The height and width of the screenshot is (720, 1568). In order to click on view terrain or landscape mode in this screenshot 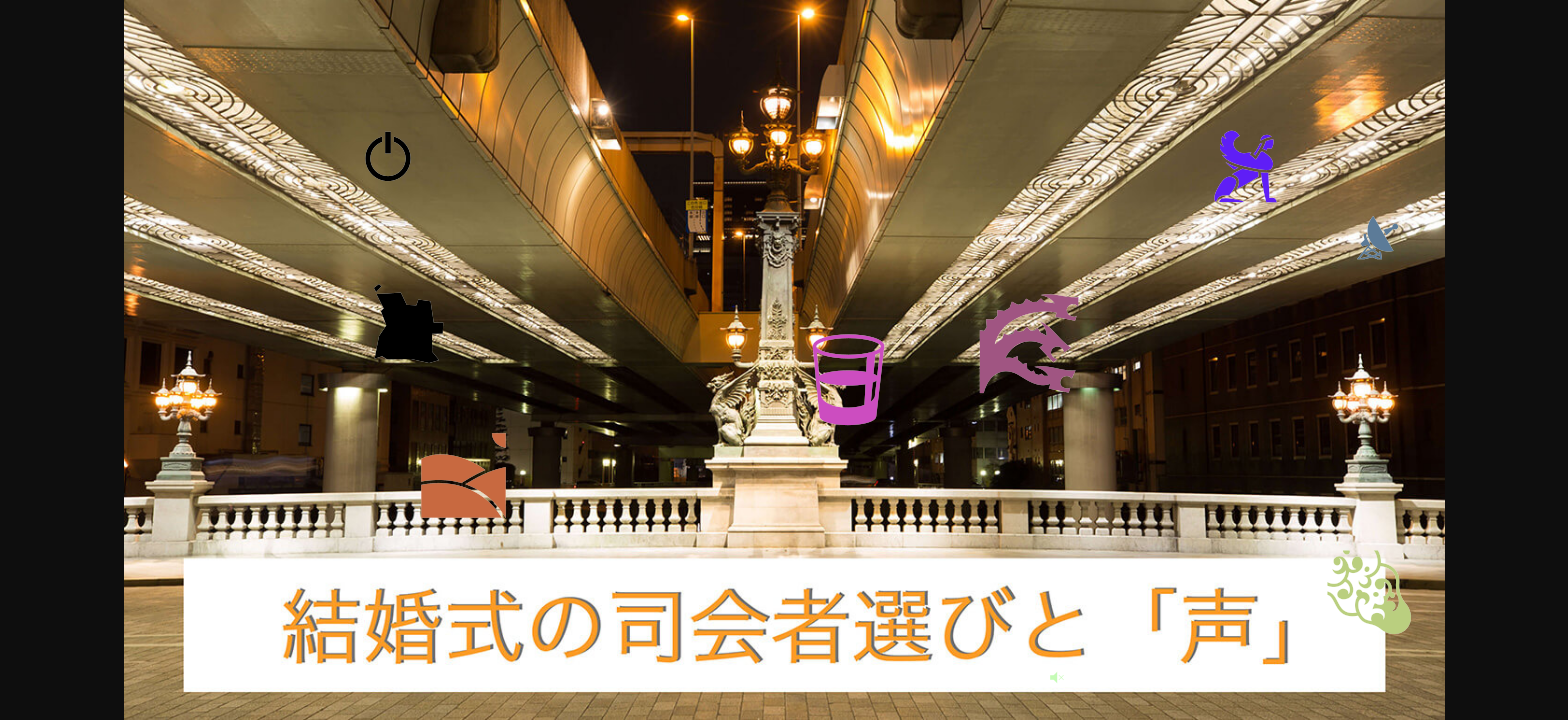, I will do `click(463, 475)`.